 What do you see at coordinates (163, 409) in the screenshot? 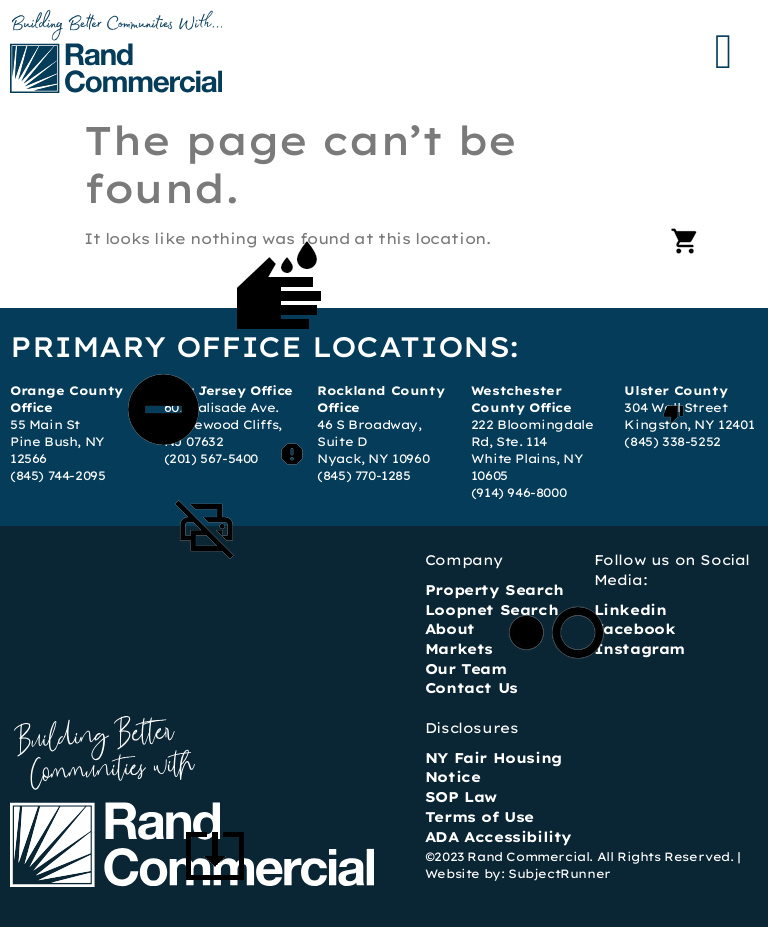
I see `remove an item from a list` at bounding box center [163, 409].